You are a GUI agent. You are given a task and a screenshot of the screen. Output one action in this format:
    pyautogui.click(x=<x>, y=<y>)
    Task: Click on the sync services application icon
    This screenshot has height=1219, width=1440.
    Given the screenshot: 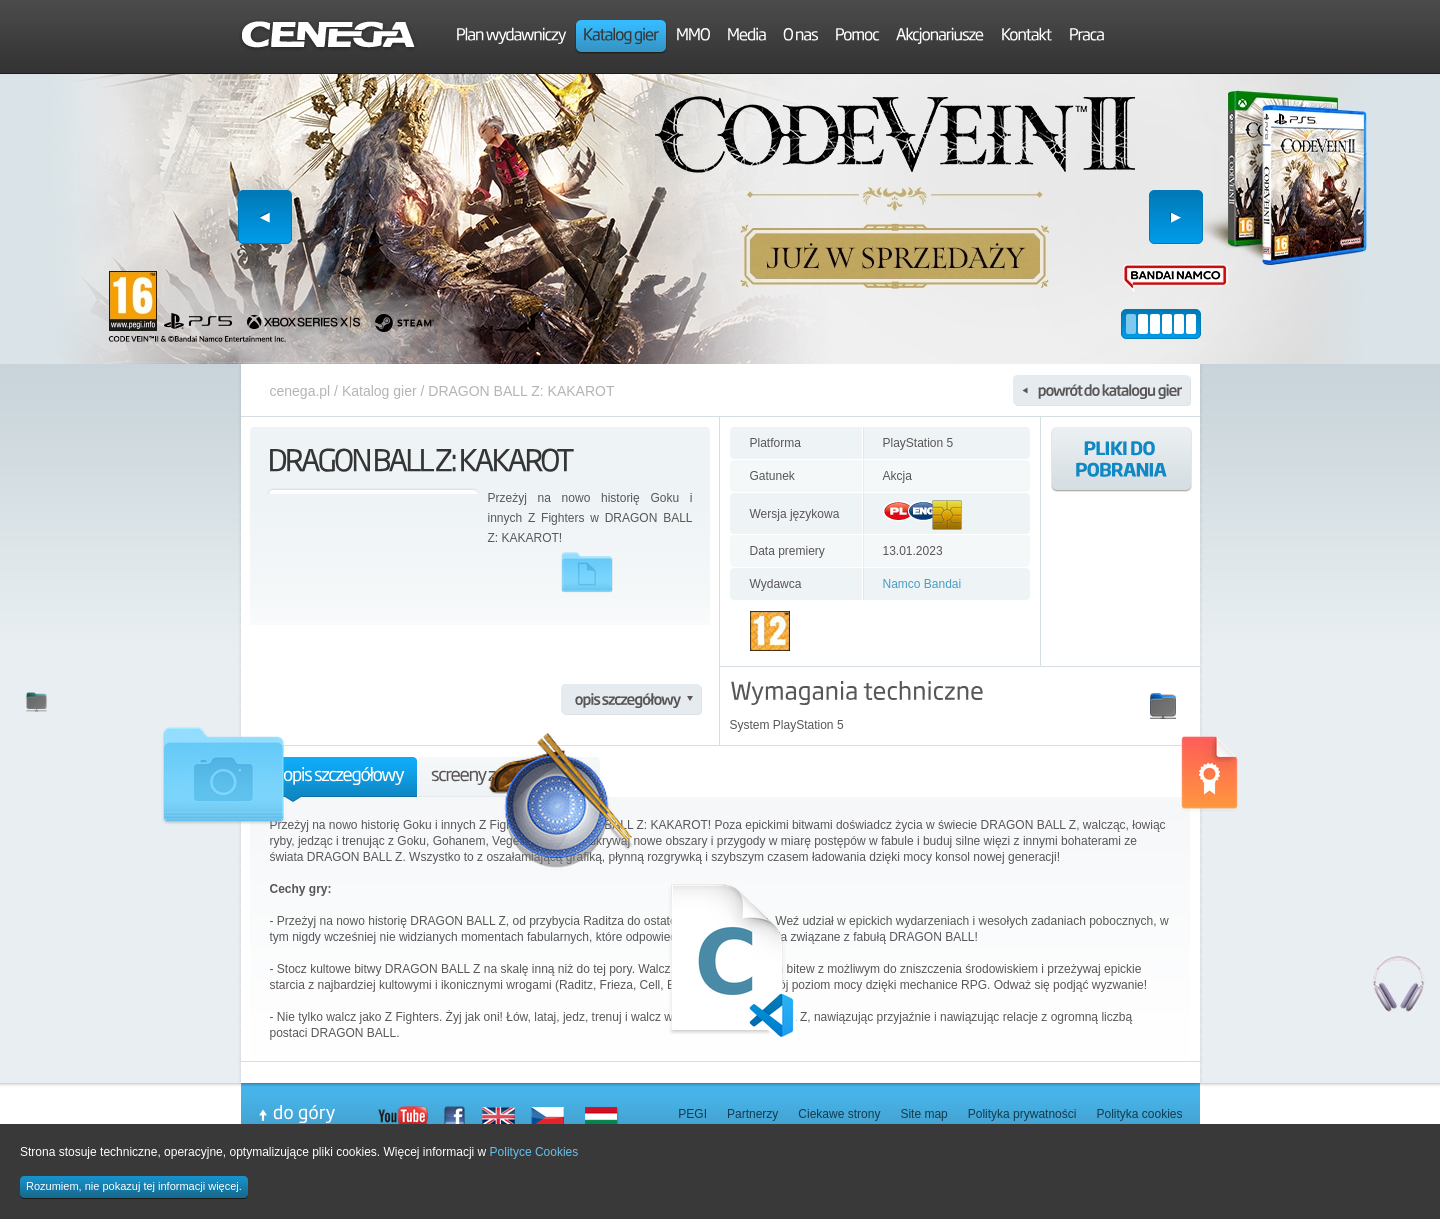 What is the action you would take?
    pyautogui.click(x=561, y=798)
    